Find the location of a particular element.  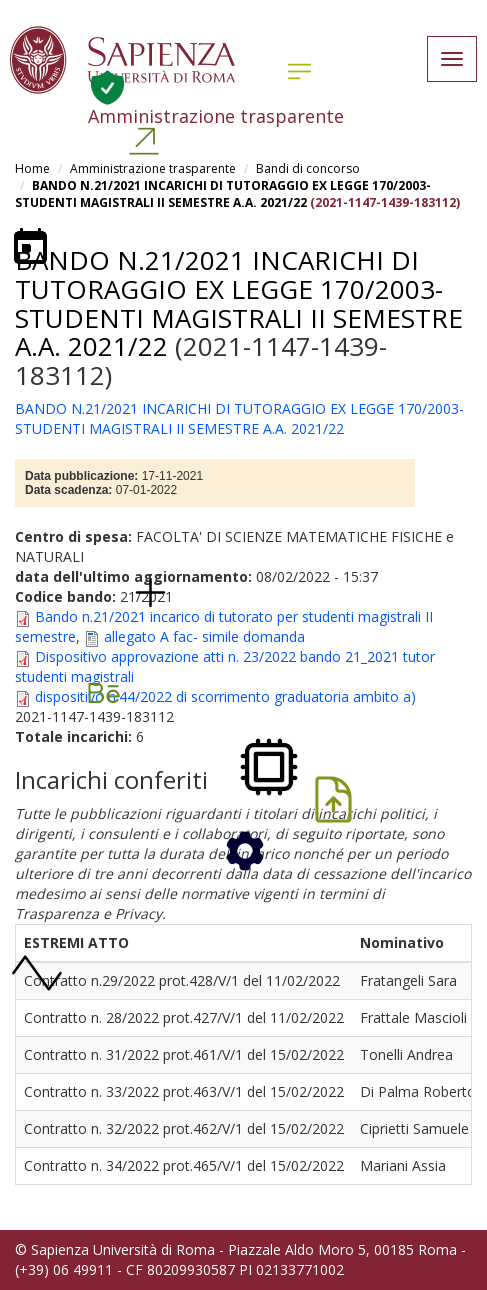

upload a document or file is located at coordinates (333, 799).